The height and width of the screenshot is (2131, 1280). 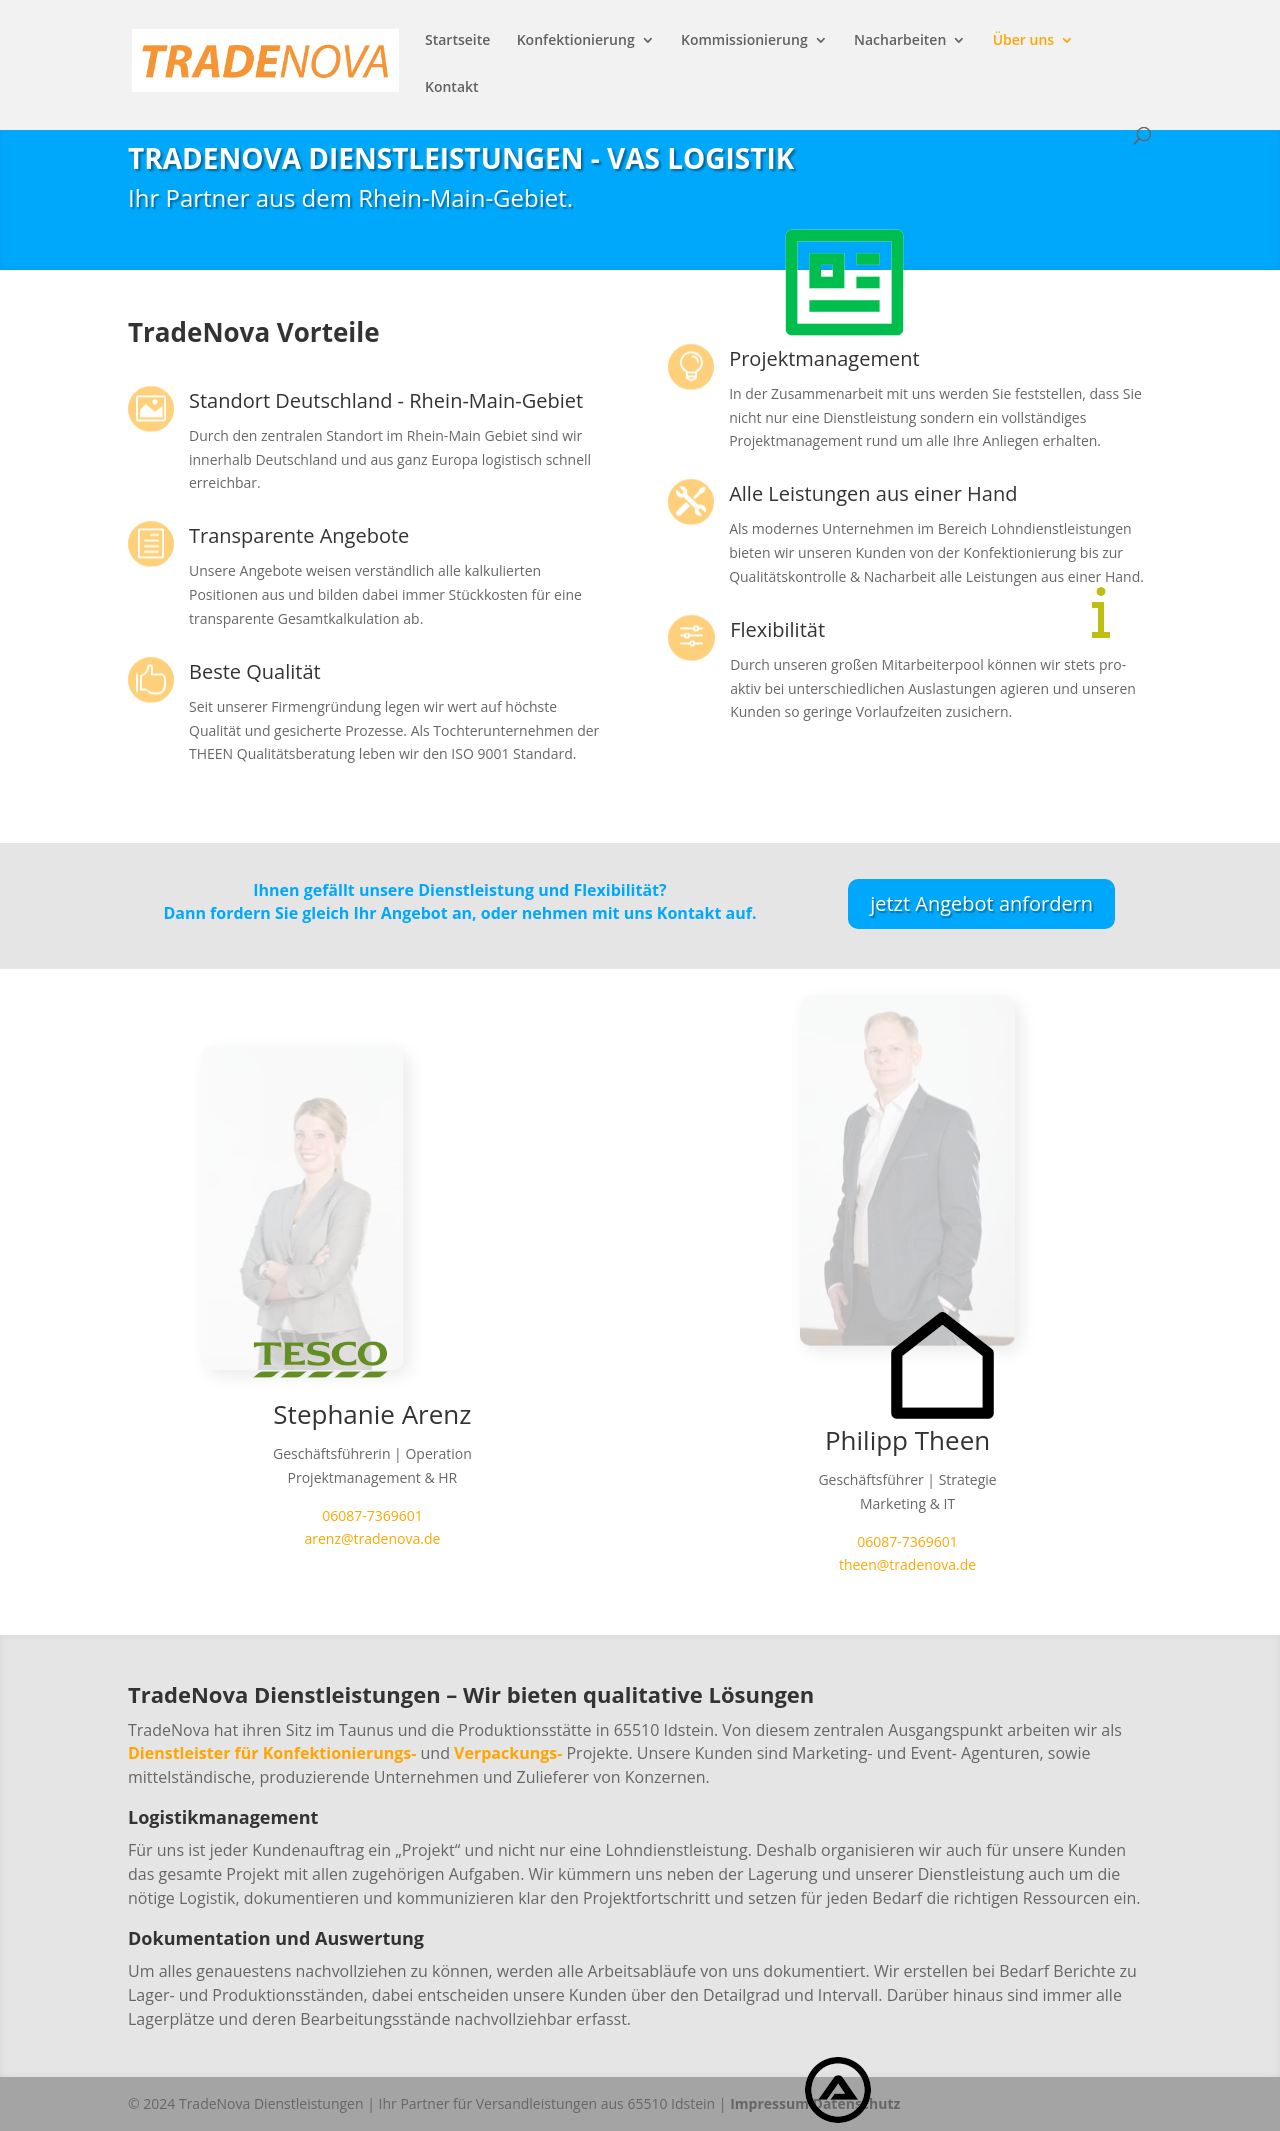 I want to click on open the Tesco app or website, so click(x=320, y=1359).